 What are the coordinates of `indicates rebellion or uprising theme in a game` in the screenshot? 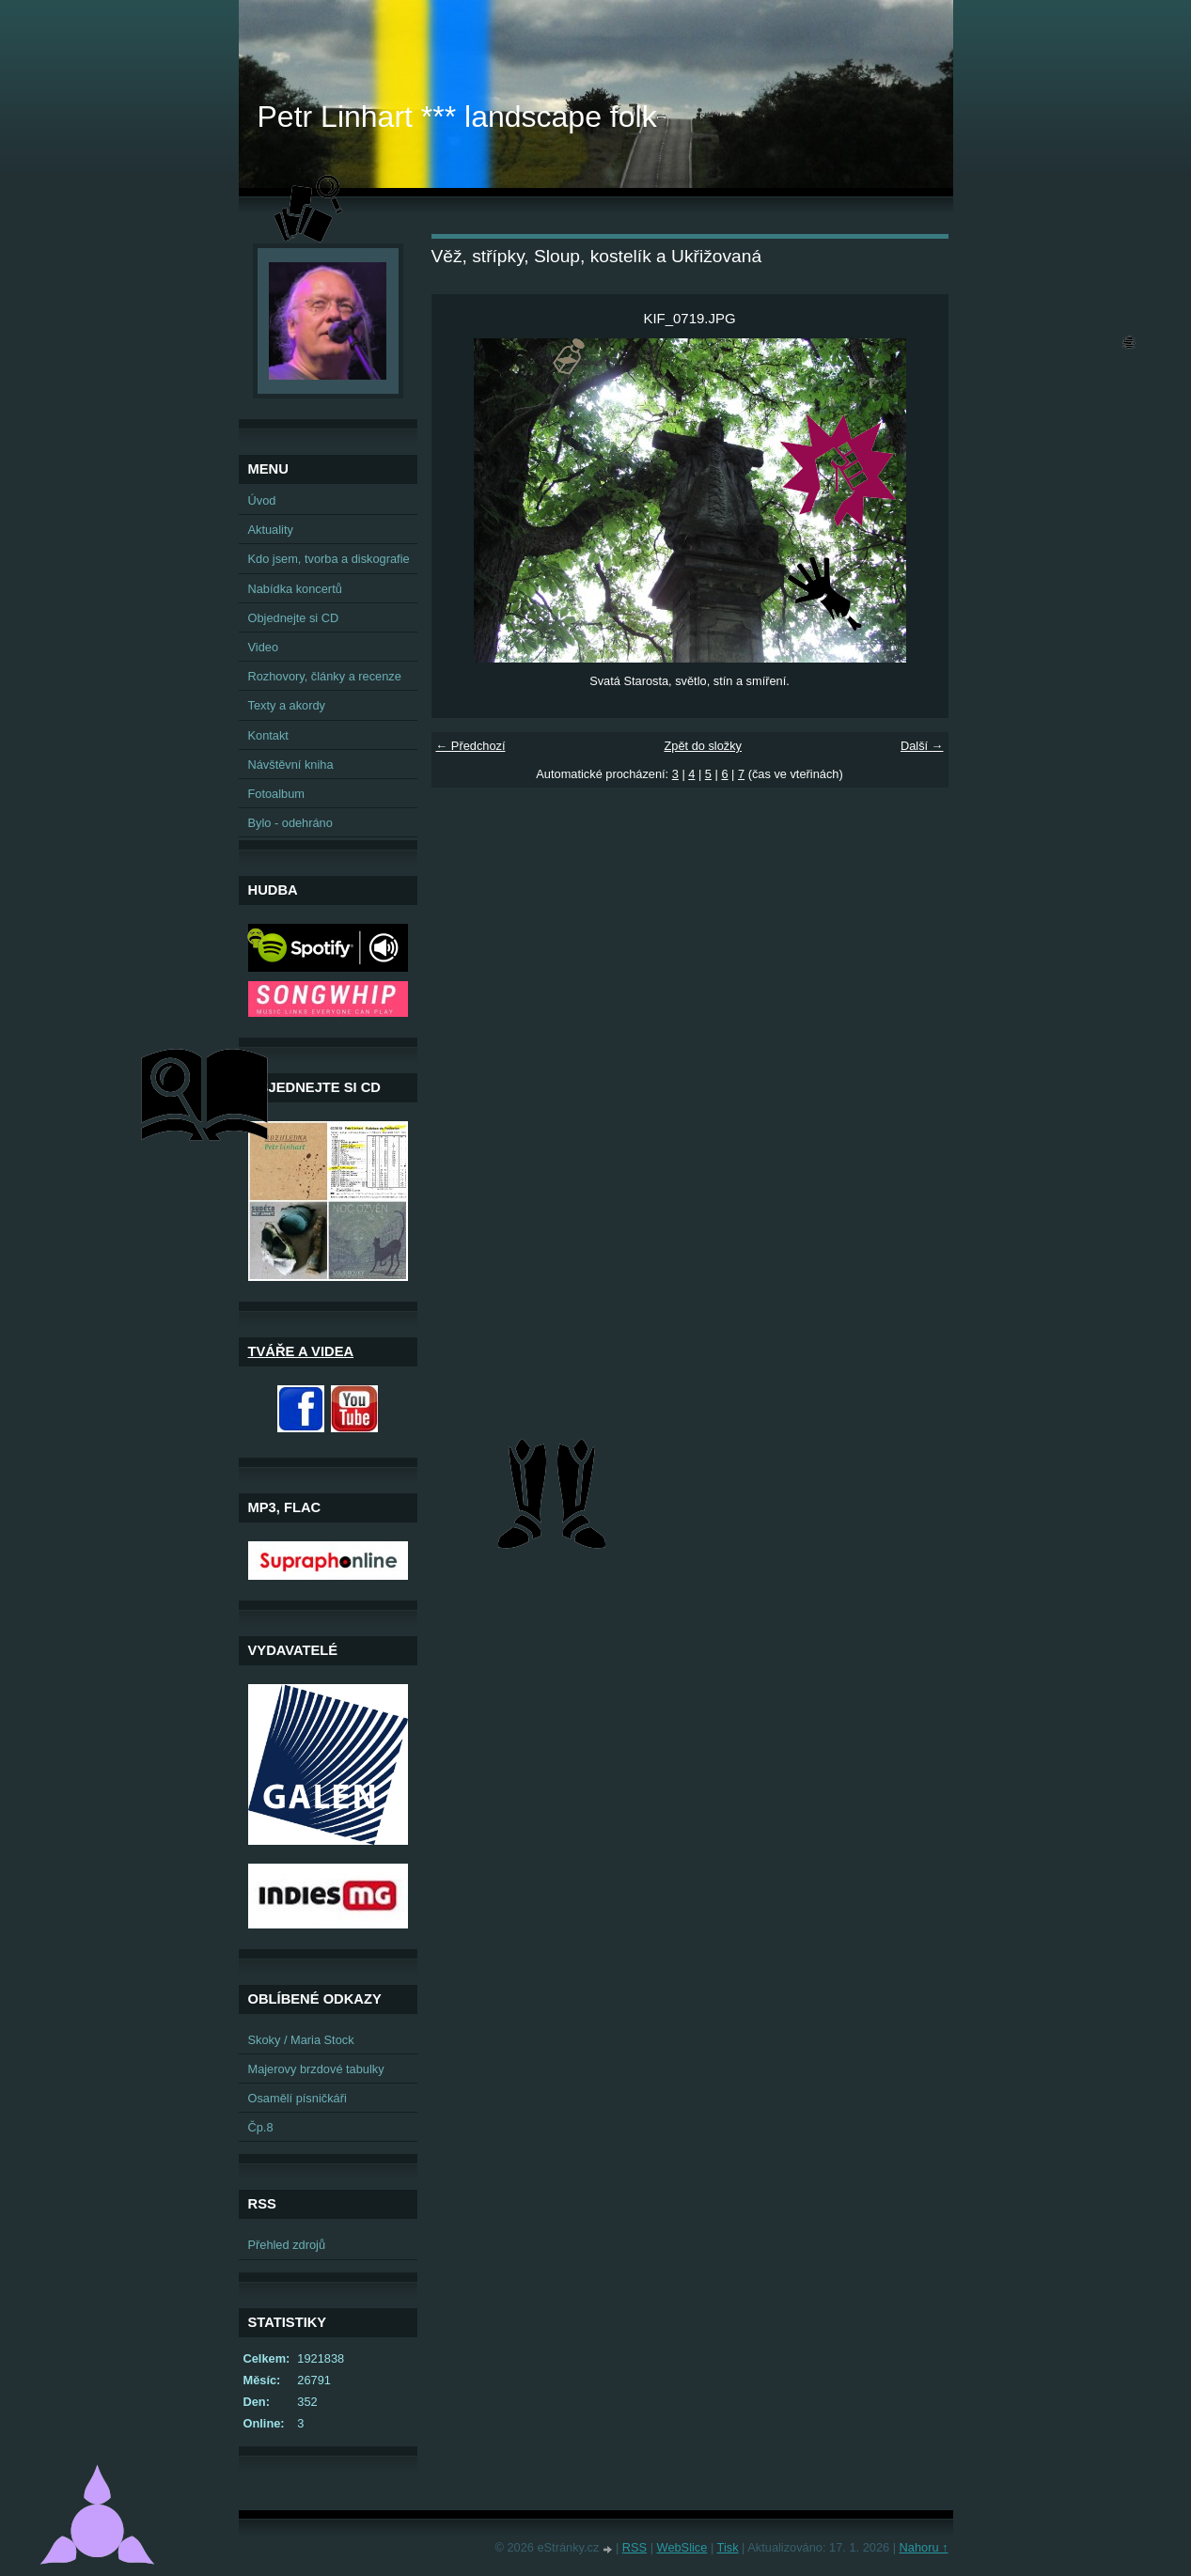 It's located at (838, 470).